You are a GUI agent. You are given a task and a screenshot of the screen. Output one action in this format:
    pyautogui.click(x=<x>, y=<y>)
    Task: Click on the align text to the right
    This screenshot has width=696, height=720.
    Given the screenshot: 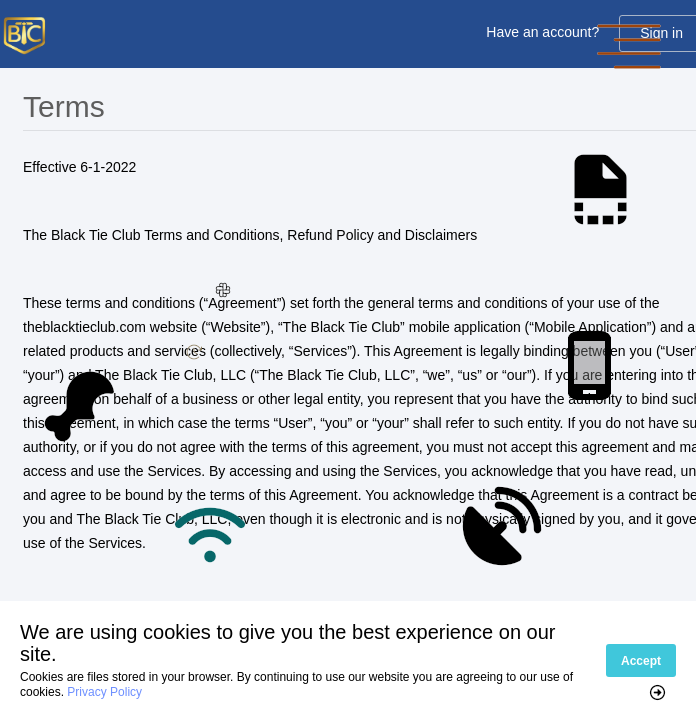 What is the action you would take?
    pyautogui.click(x=629, y=48)
    